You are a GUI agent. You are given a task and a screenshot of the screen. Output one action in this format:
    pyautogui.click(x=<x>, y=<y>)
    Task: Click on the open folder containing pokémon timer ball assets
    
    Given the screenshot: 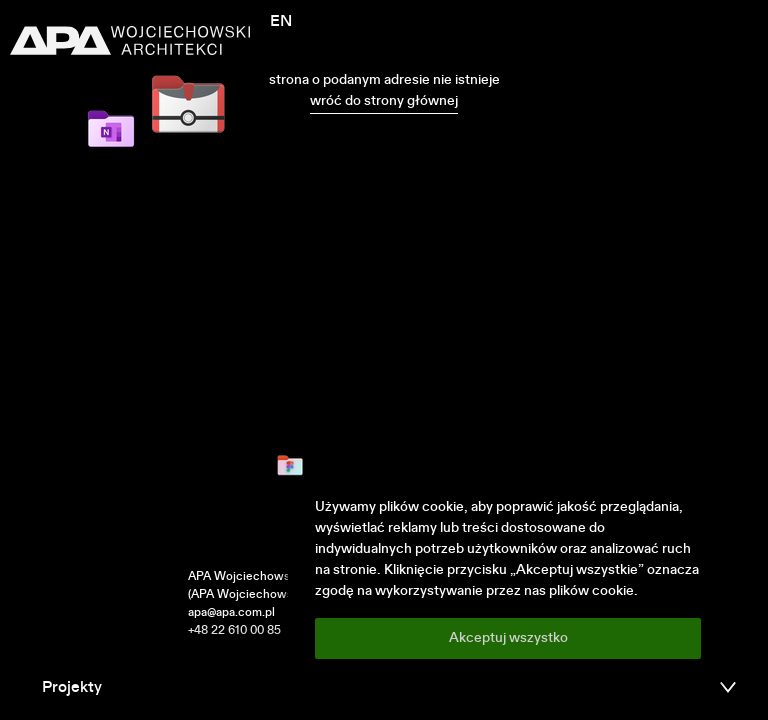 What is the action you would take?
    pyautogui.click(x=188, y=106)
    